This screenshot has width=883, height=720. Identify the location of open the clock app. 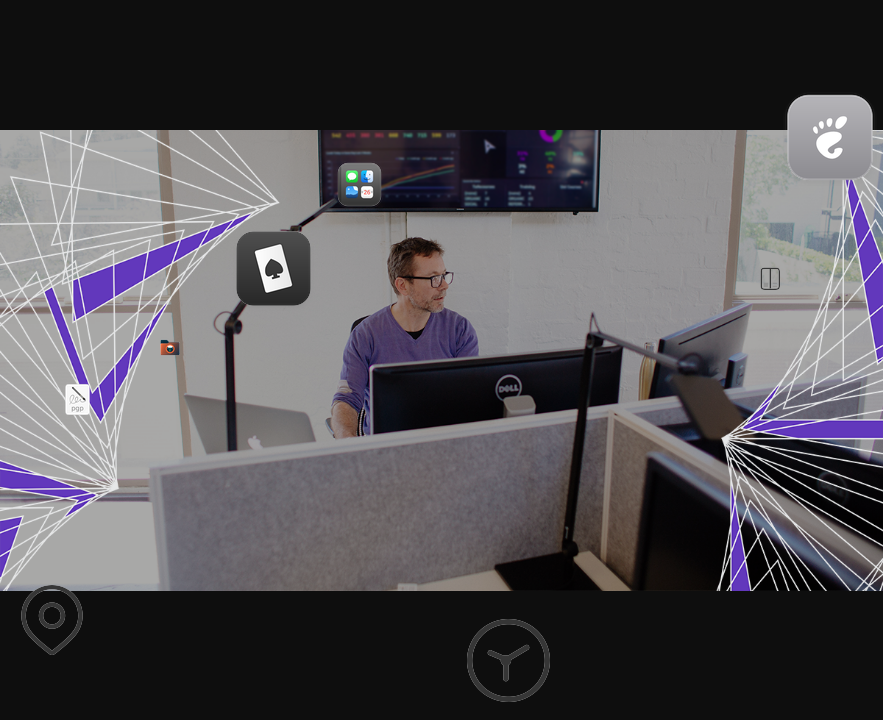
(508, 660).